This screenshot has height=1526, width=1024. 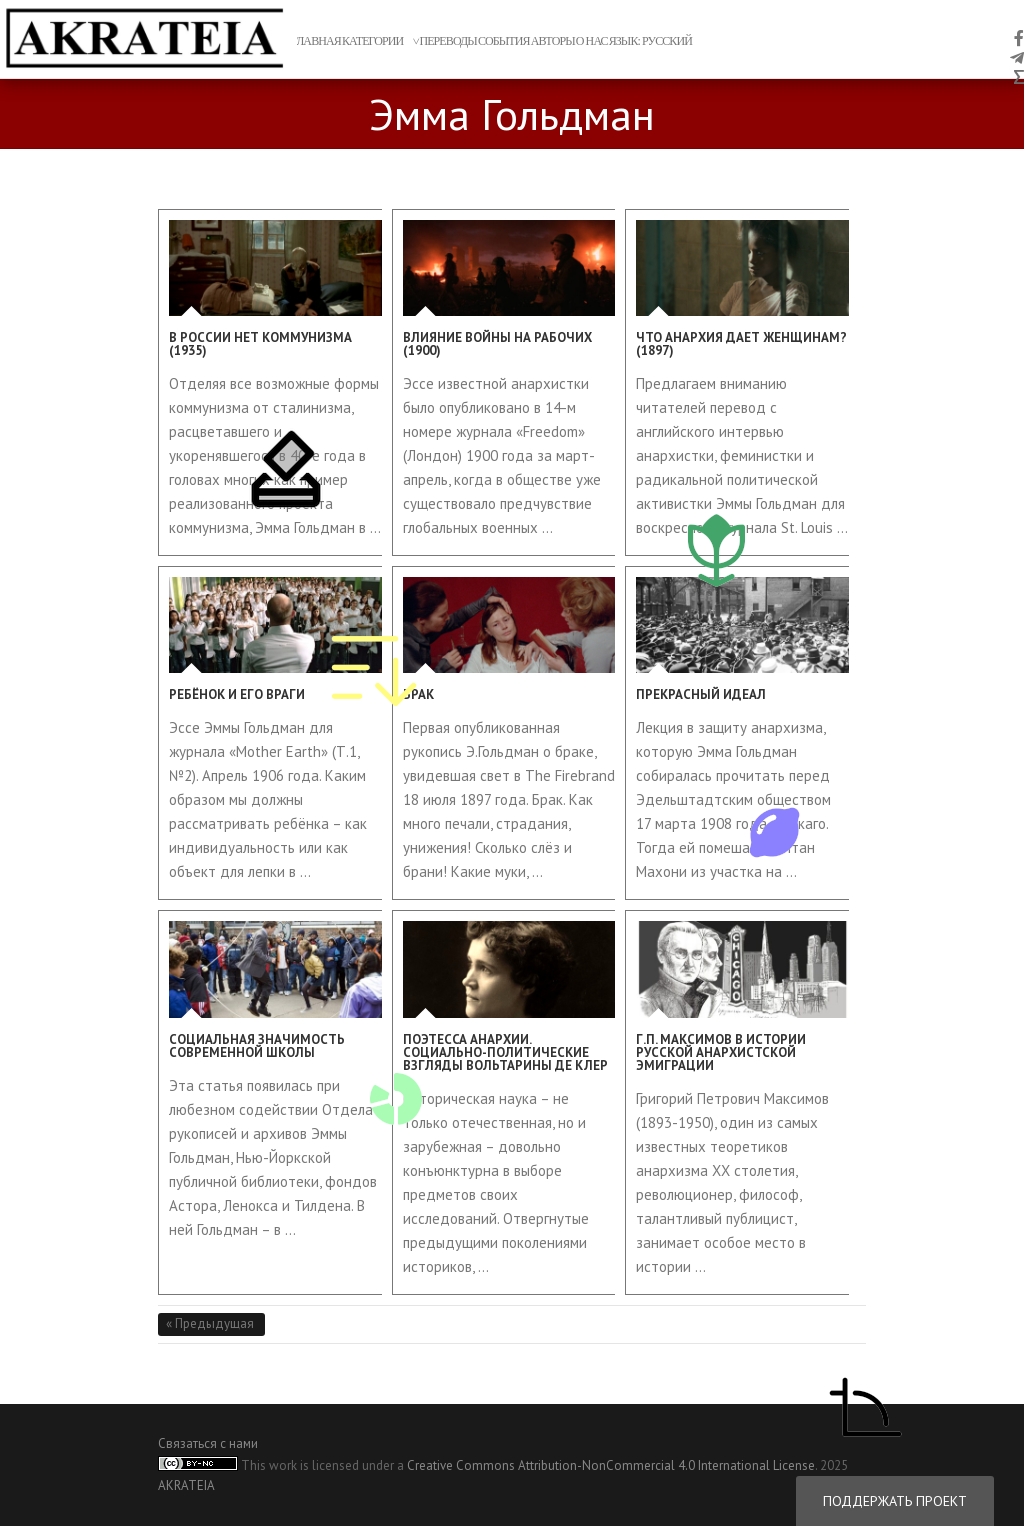 What do you see at coordinates (370, 667) in the screenshot?
I see `sort items in ascending order` at bounding box center [370, 667].